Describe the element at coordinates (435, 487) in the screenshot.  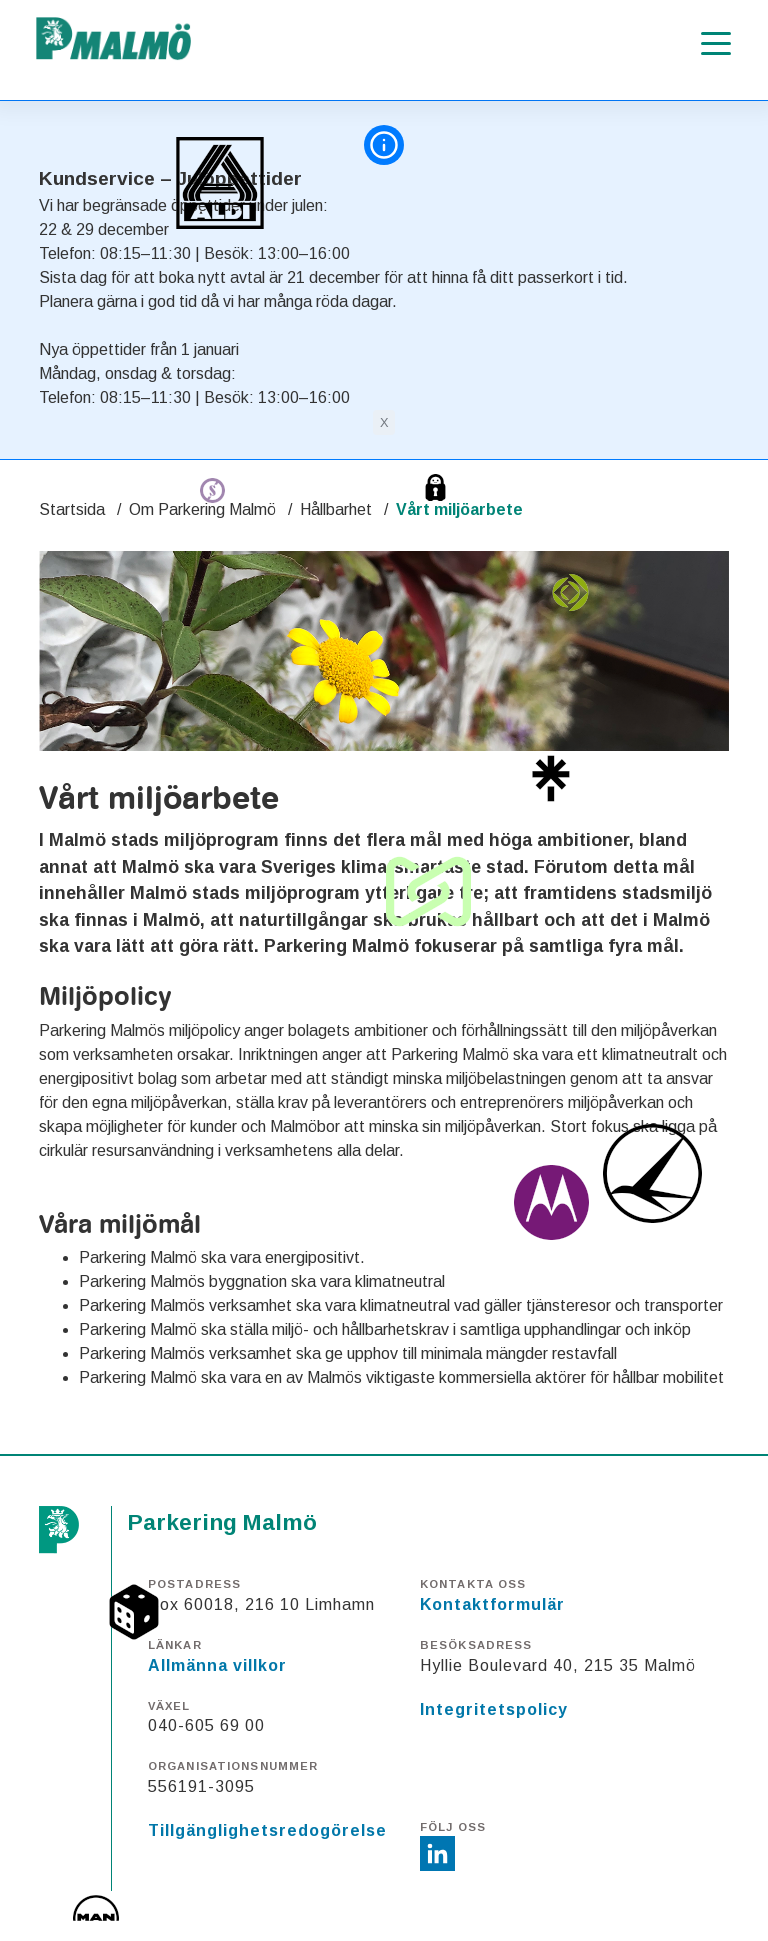
I see `open private internet access vpn app` at that location.